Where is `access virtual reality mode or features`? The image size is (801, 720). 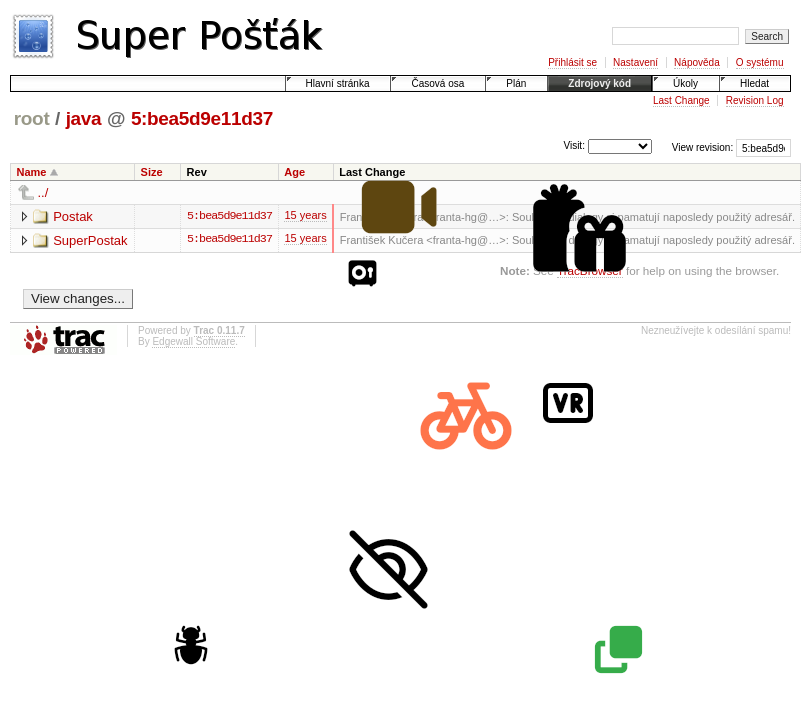
access virtual reality mode or features is located at coordinates (568, 403).